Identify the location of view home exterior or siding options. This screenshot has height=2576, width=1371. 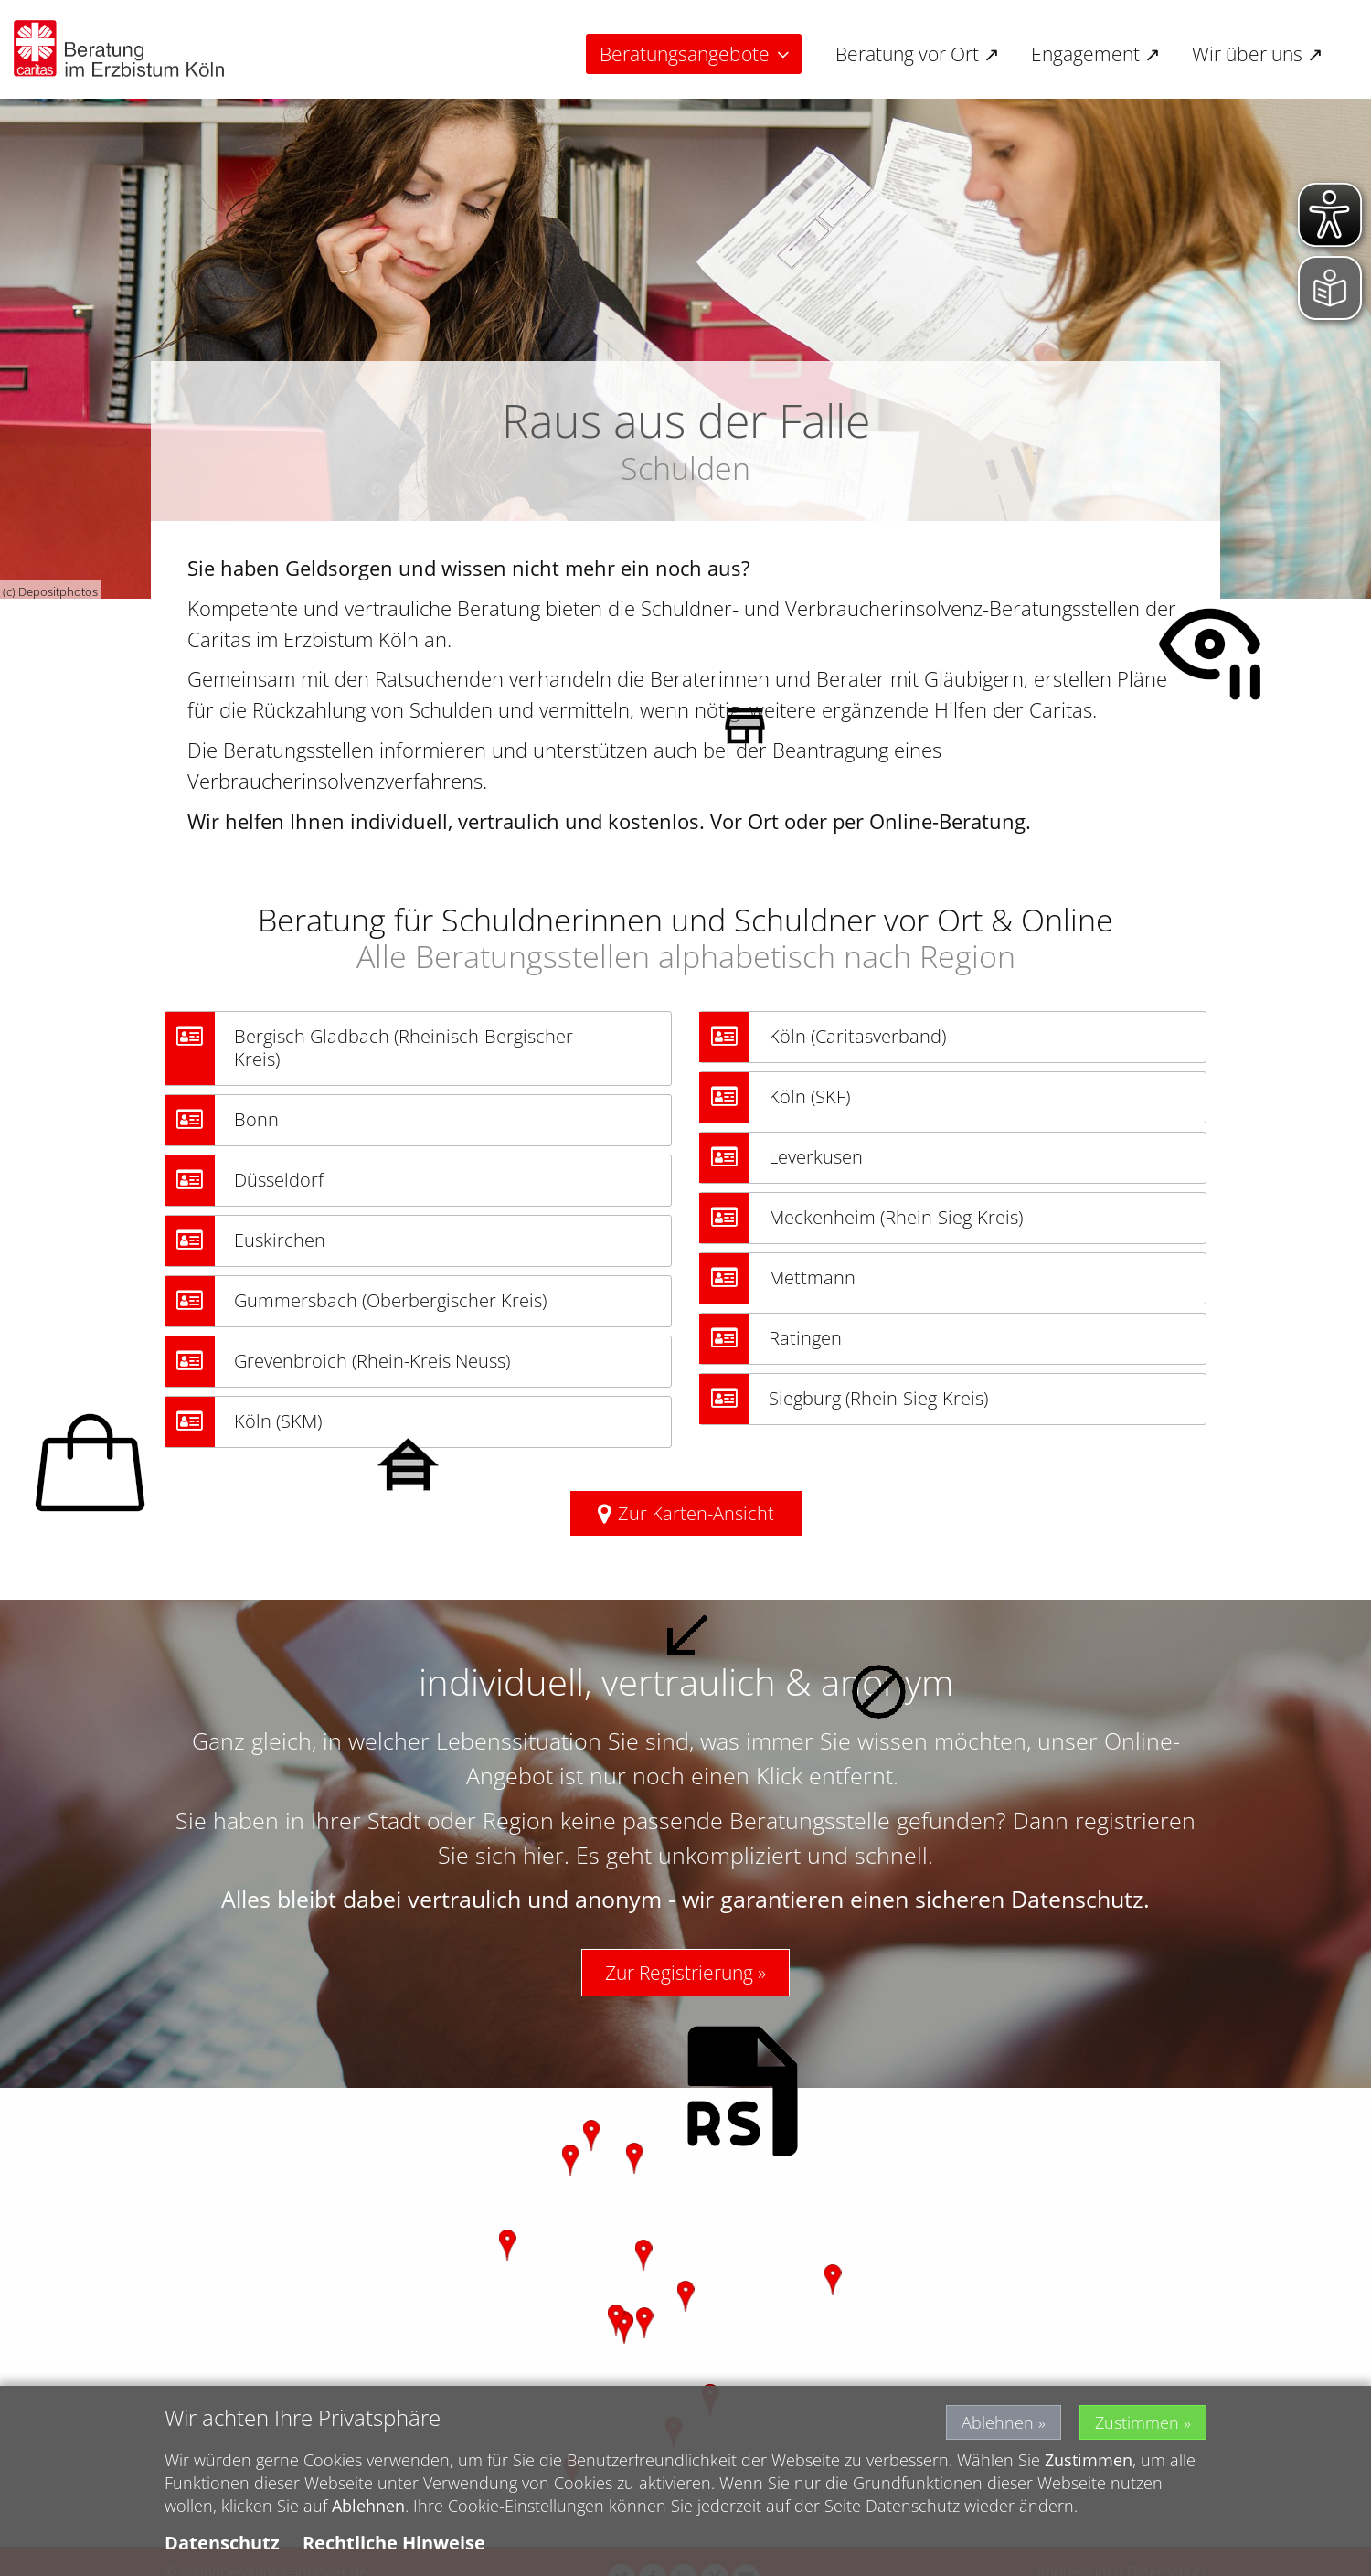
(408, 1465).